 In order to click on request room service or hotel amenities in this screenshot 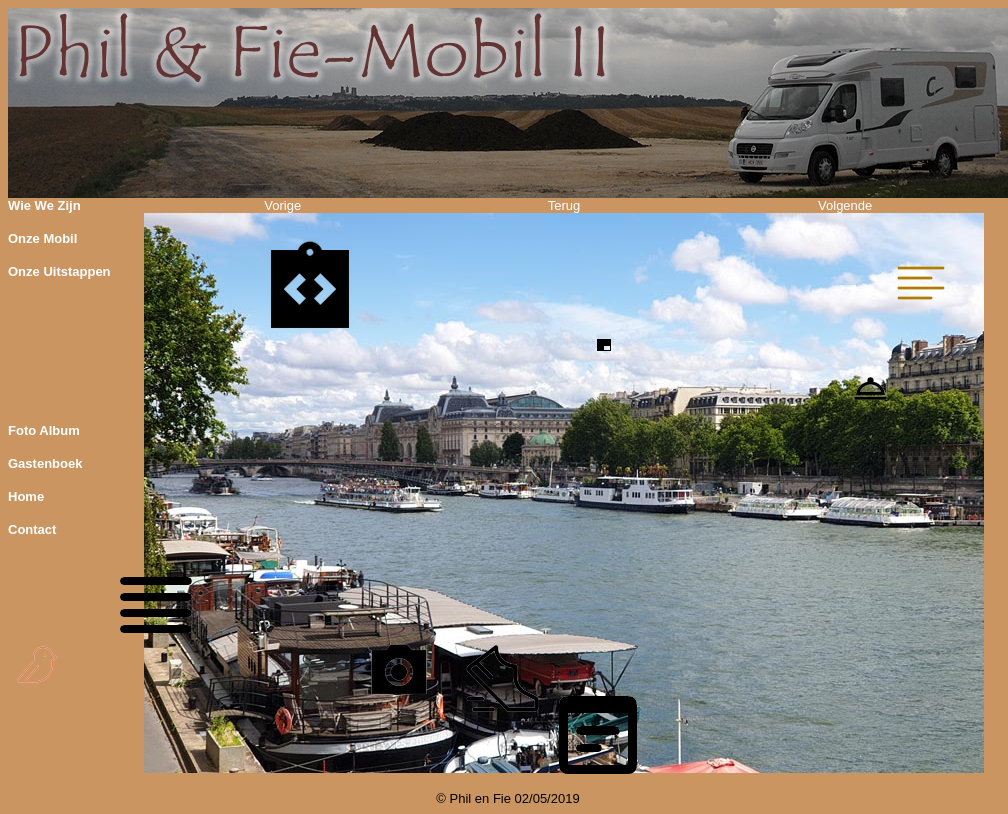, I will do `click(870, 388)`.